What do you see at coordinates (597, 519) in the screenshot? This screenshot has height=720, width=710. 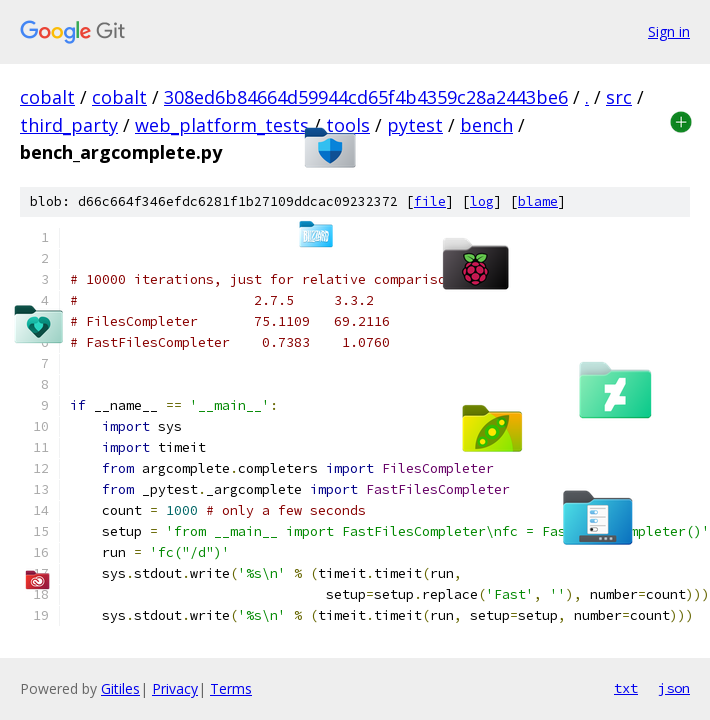 I see `open settings or preferences folder` at bounding box center [597, 519].